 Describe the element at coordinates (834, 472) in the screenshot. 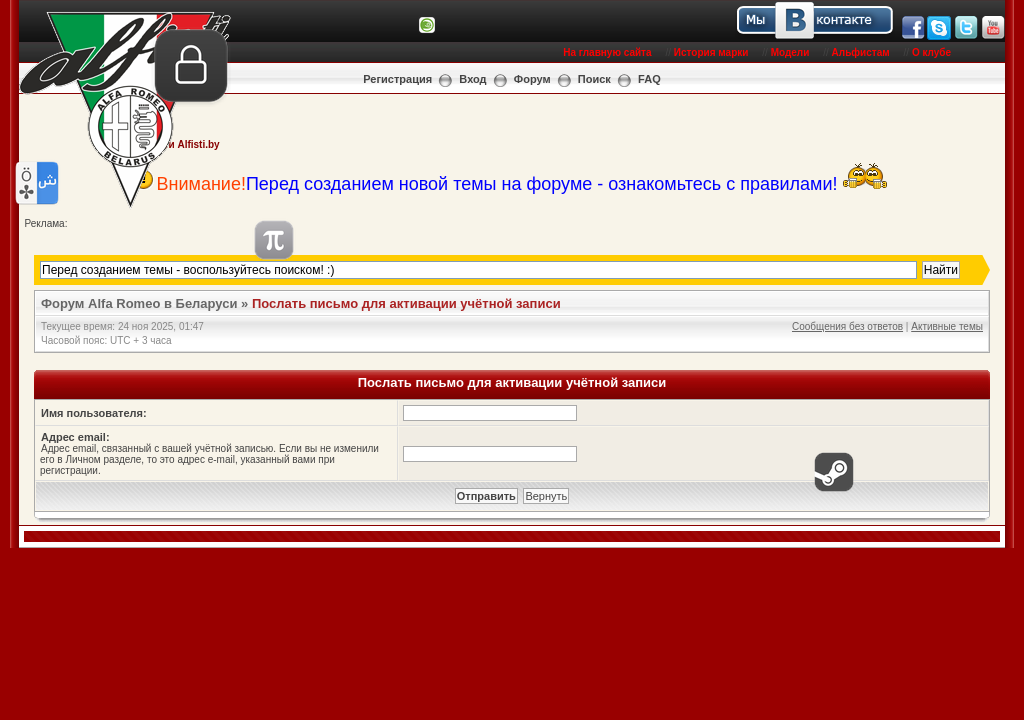

I see `open steamos application` at that location.